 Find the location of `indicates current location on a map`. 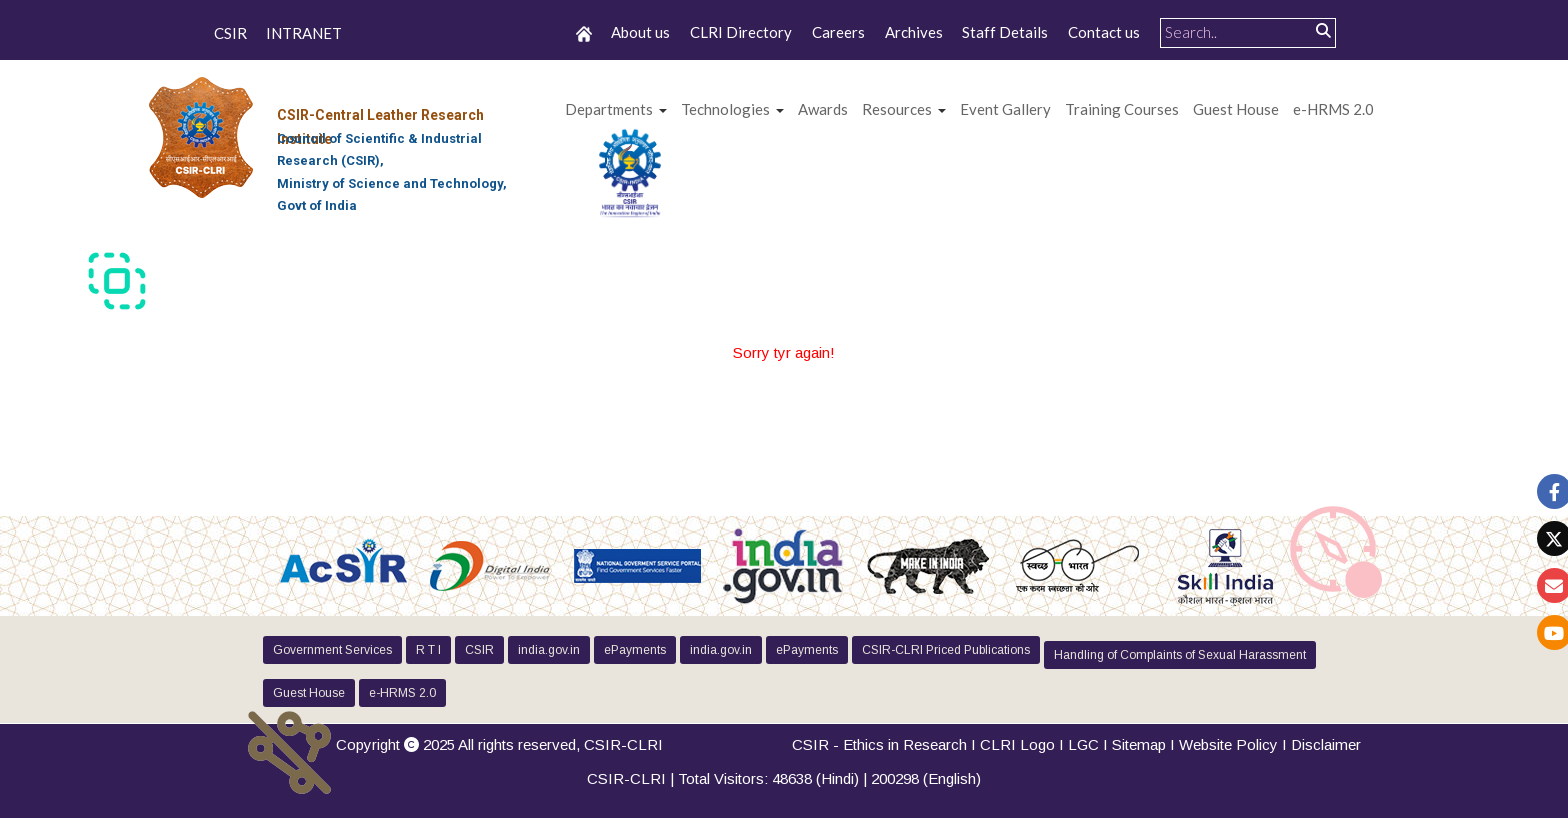

indicates current location on a map is located at coordinates (1333, 549).